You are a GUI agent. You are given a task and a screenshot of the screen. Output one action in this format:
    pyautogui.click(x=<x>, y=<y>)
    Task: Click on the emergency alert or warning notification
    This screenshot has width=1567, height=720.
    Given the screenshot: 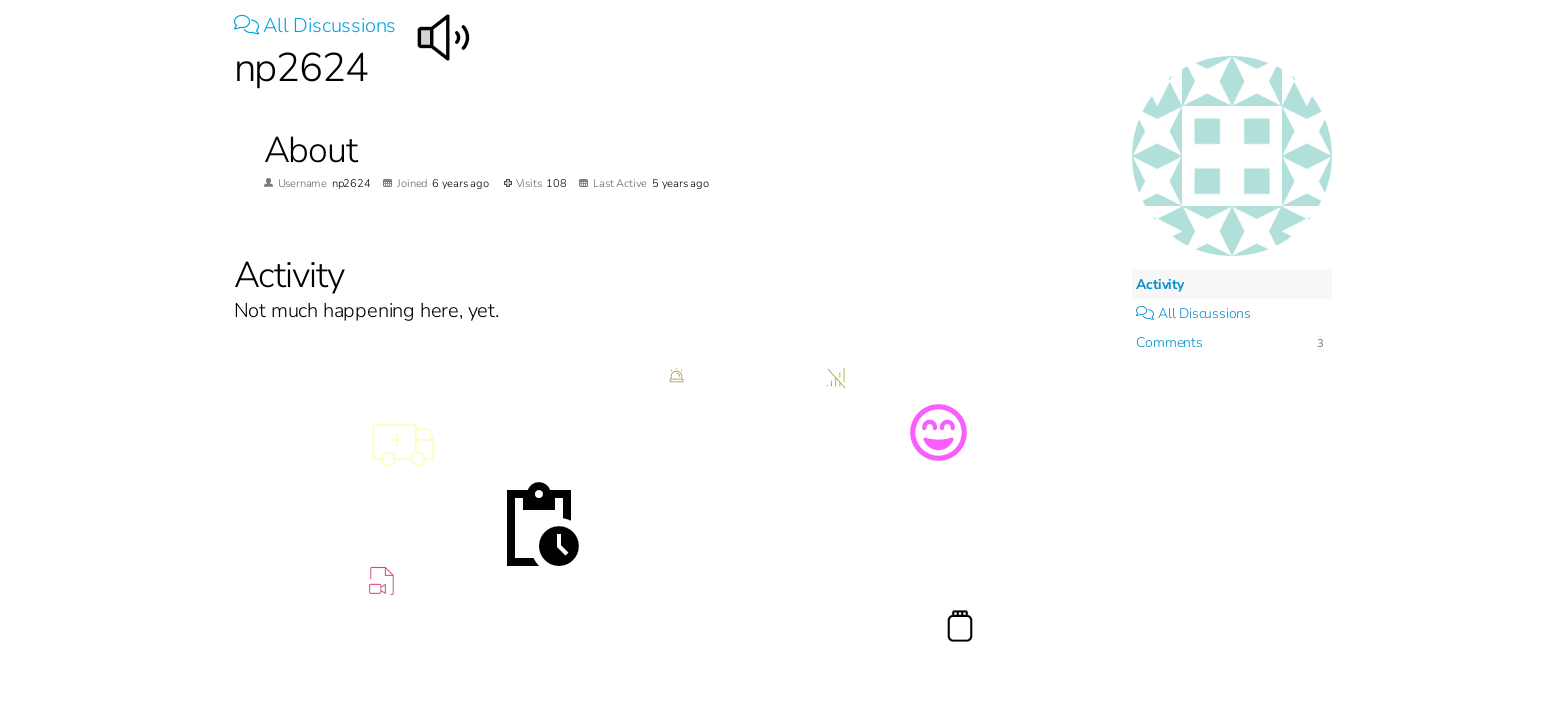 What is the action you would take?
    pyautogui.click(x=676, y=376)
    